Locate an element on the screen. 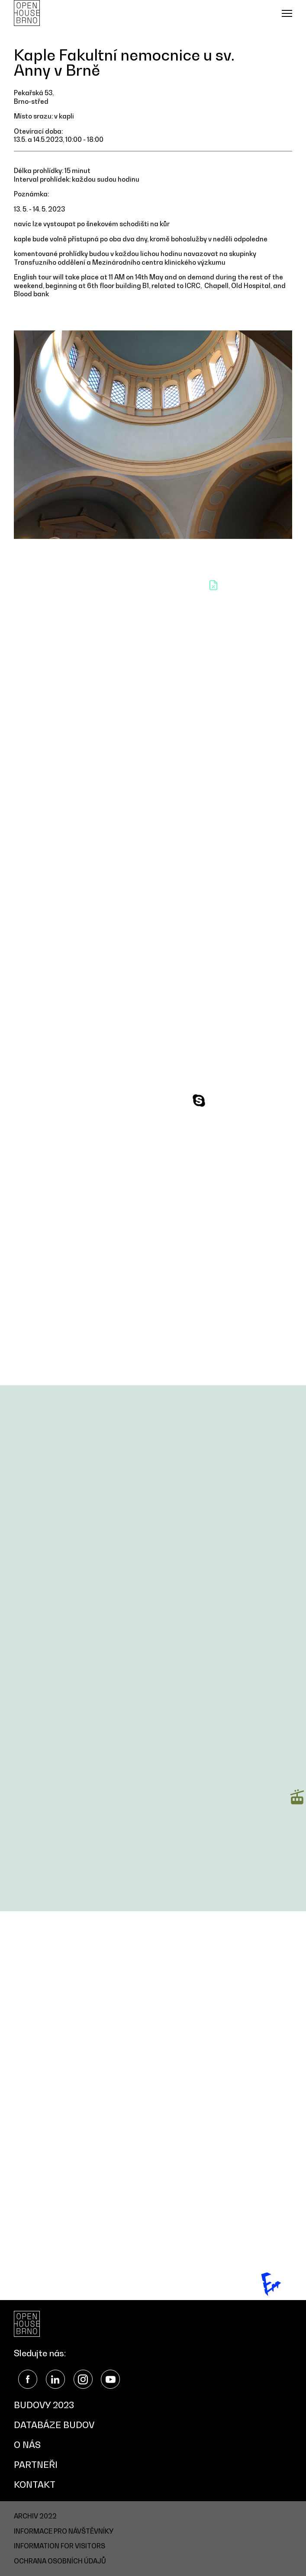 Image resolution: width=306 pixels, height=2576 pixels. linode cloud hosting service logo is located at coordinates (271, 2284).